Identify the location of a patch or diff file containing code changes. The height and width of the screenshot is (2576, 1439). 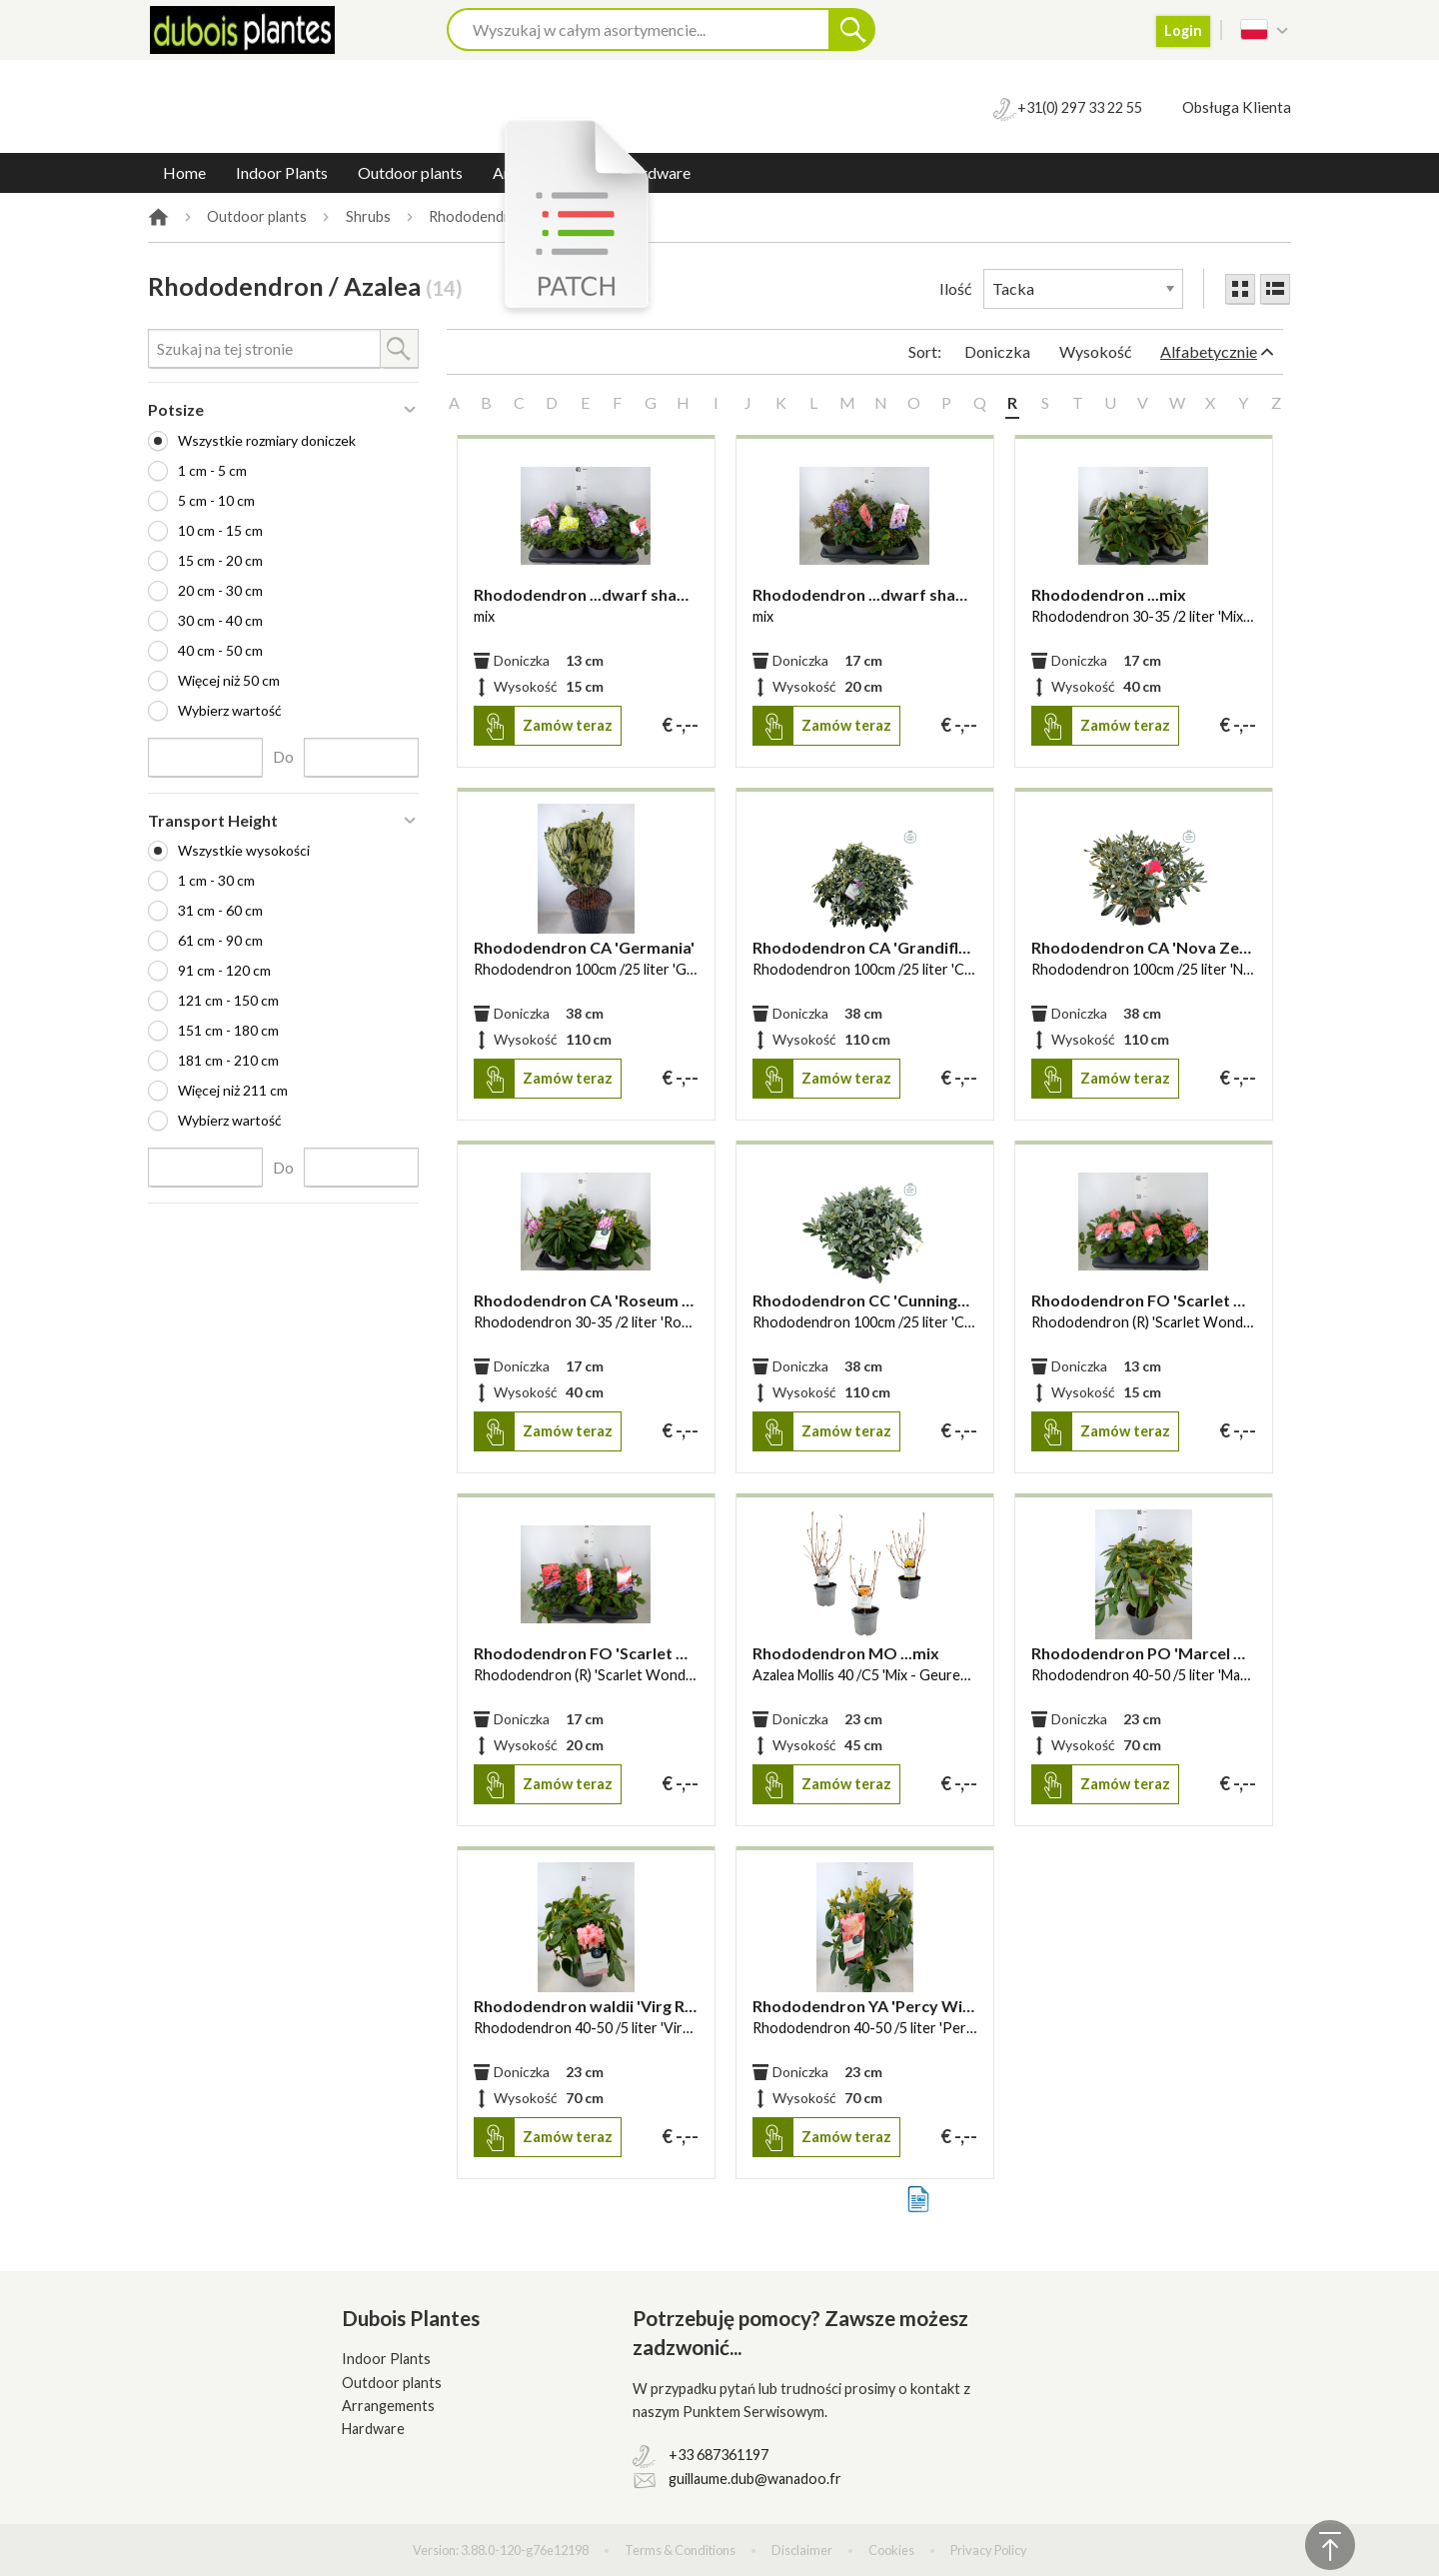
(577, 218).